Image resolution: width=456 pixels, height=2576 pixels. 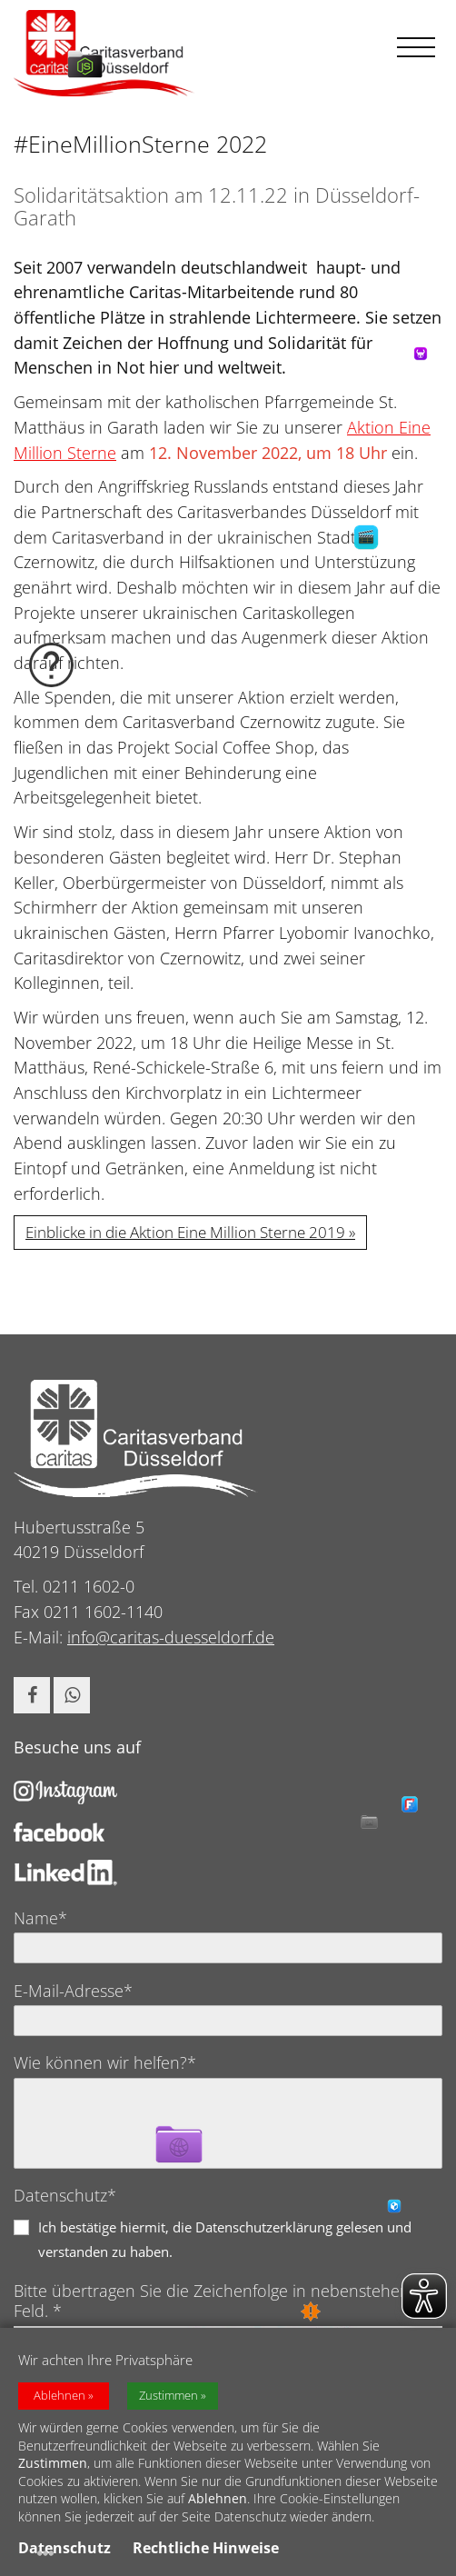 I want to click on open losslesscut video editing app, so click(x=366, y=537).